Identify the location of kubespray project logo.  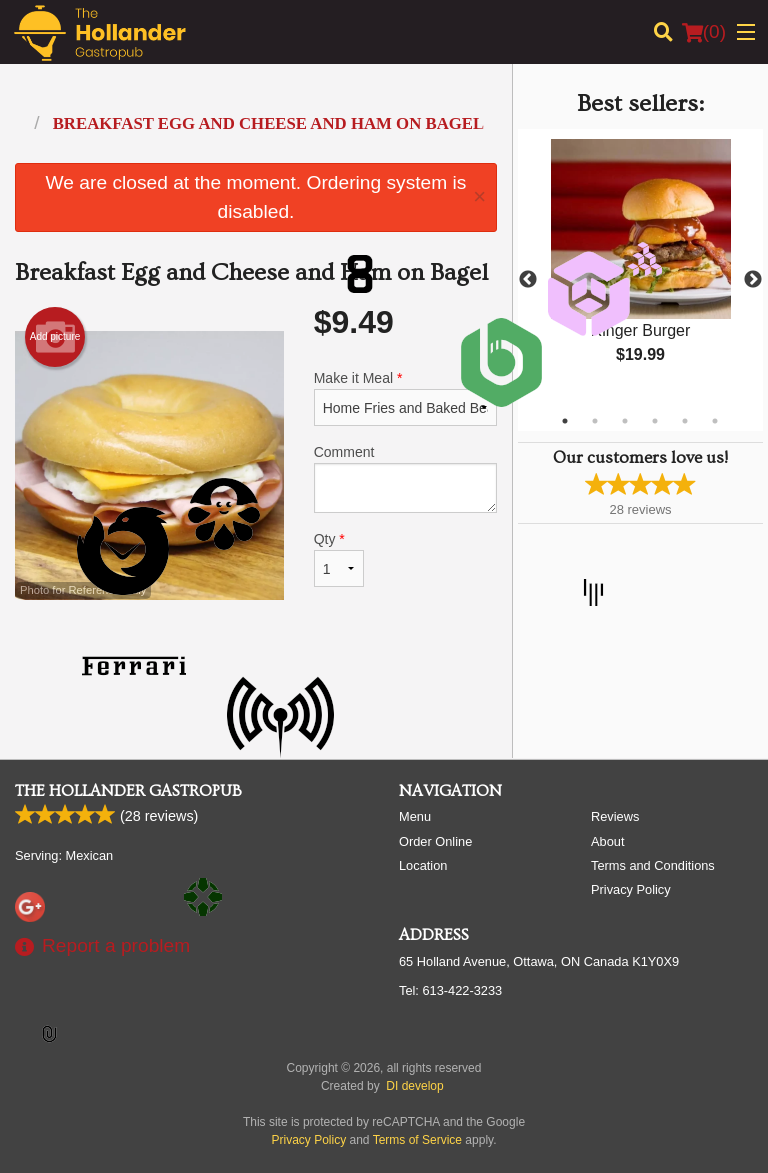
(605, 289).